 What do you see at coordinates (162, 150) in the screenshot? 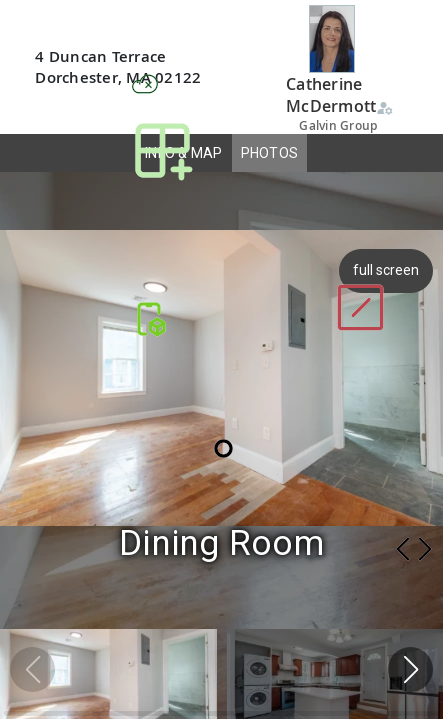
I see `add a new widget or tile to dashboard` at bounding box center [162, 150].